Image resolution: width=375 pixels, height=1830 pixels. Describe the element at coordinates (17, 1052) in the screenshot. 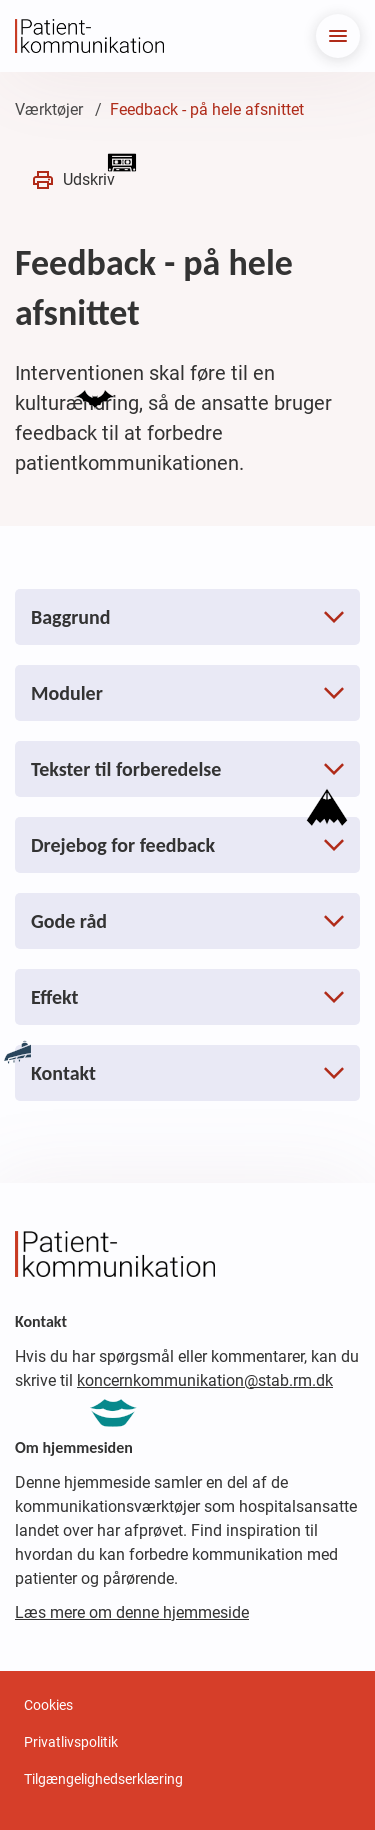

I see `access flight or travel features` at that location.